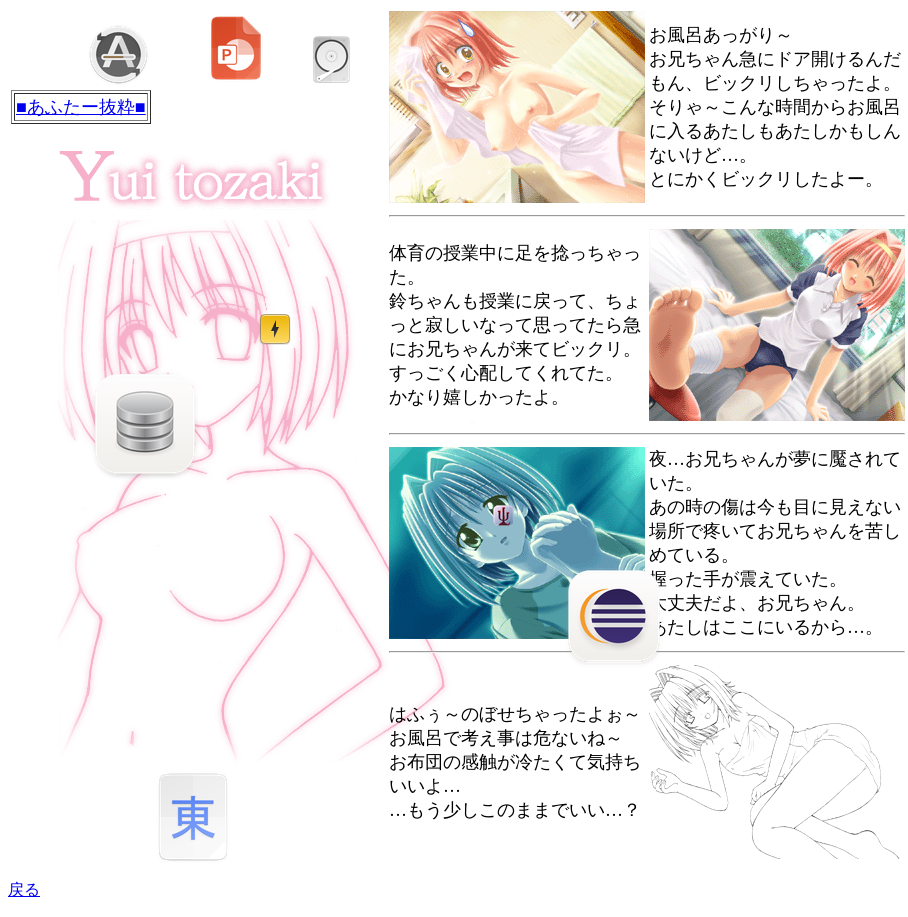 The image size is (908, 917). Describe the element at coordinates (331, 59) in the screenshot. I see `open disk management utility` at that location.